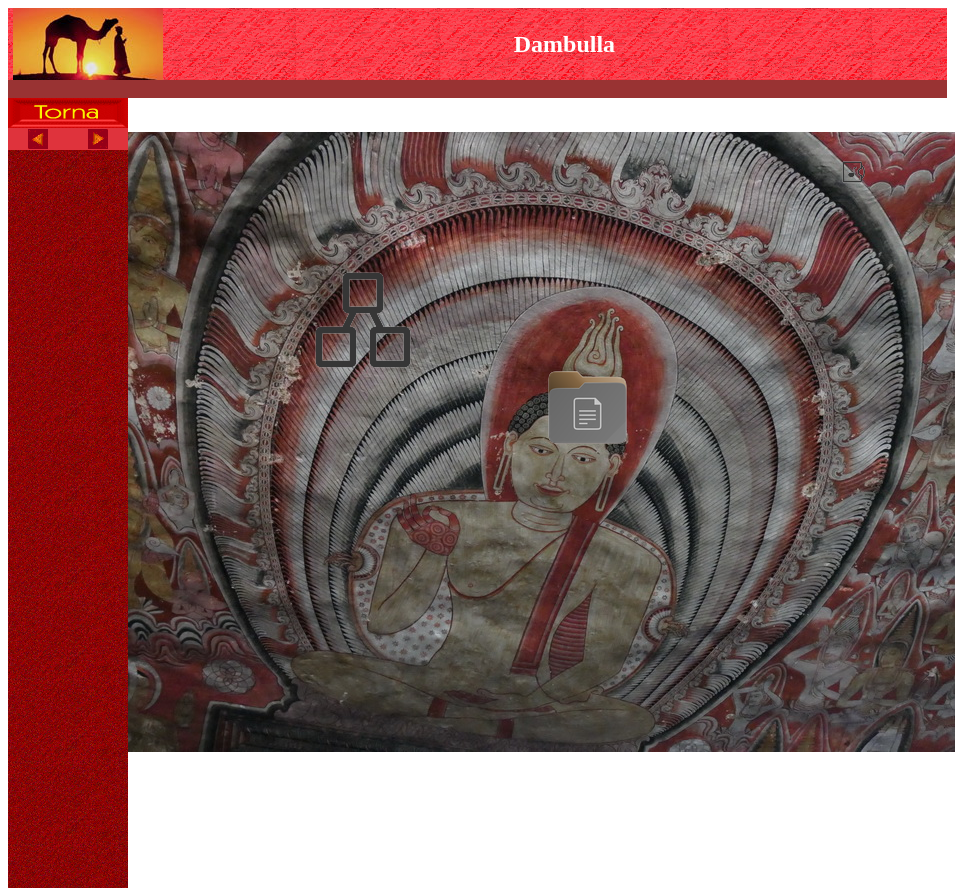 This screenshot has height=896, width=955. What do you see at coordinates (587, 407) in the screenshot?
I see `open your documents folder` at bounding box center [587, 407].